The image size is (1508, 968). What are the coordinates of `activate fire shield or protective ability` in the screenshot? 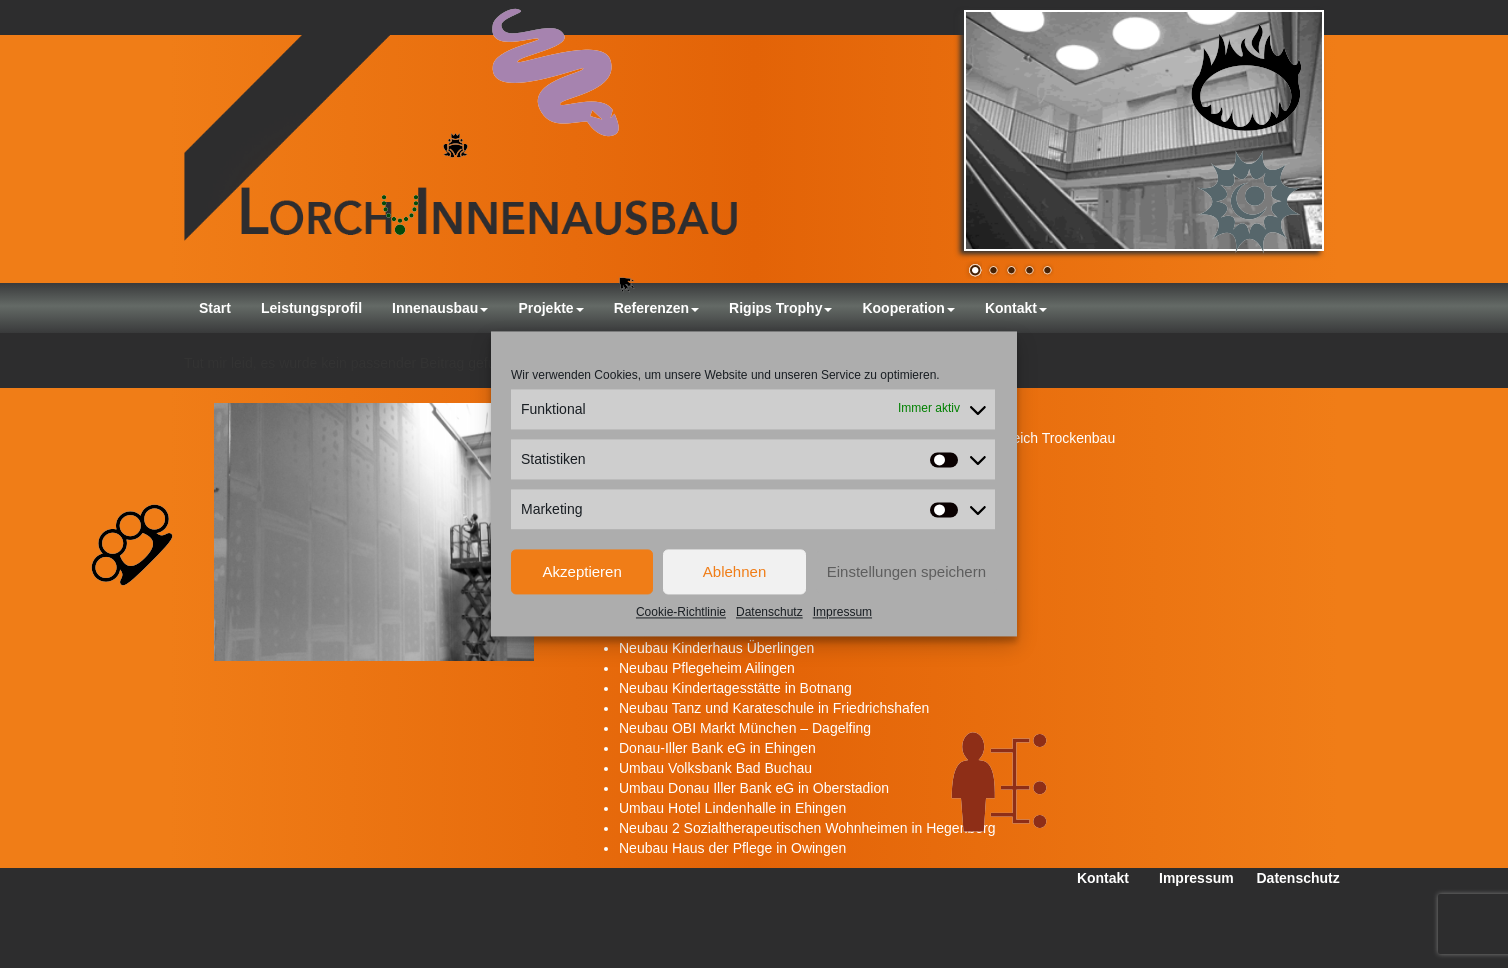 It's located at (1246, 79).